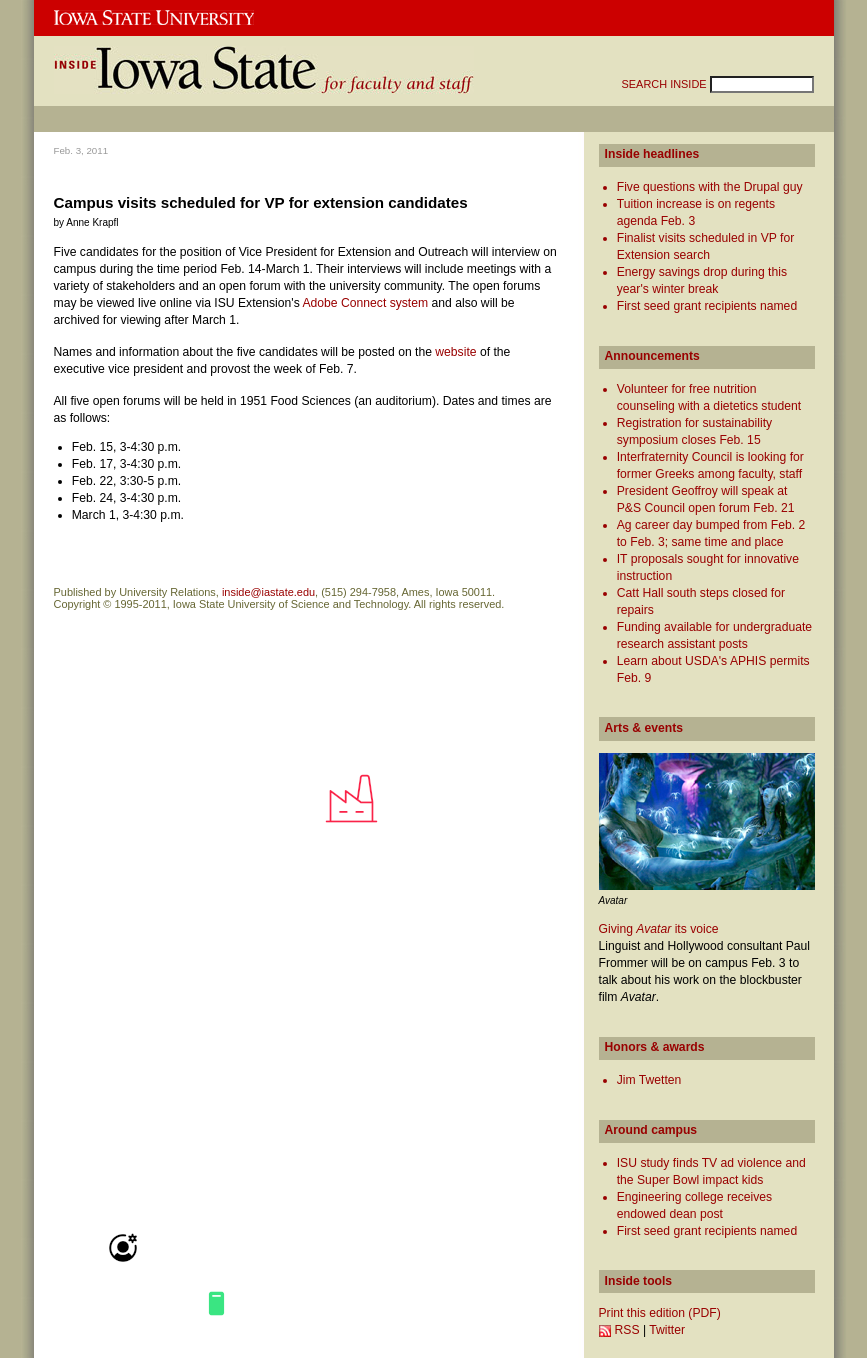  I want to click on view manufacturing or production facilities, so click(351, 800).